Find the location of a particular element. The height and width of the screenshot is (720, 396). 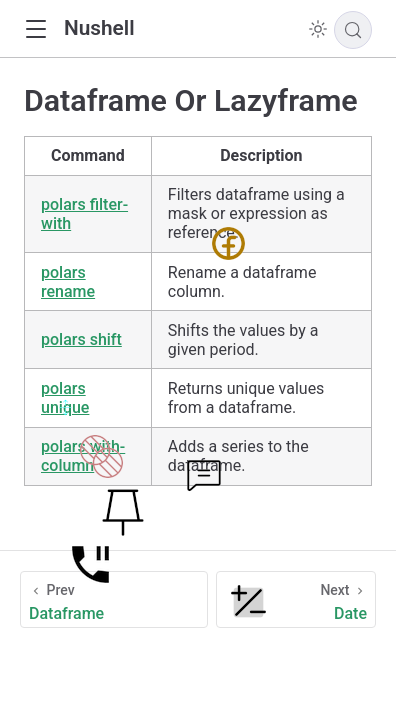

pin an item to keep it visible is located at coordinates (123, 510).